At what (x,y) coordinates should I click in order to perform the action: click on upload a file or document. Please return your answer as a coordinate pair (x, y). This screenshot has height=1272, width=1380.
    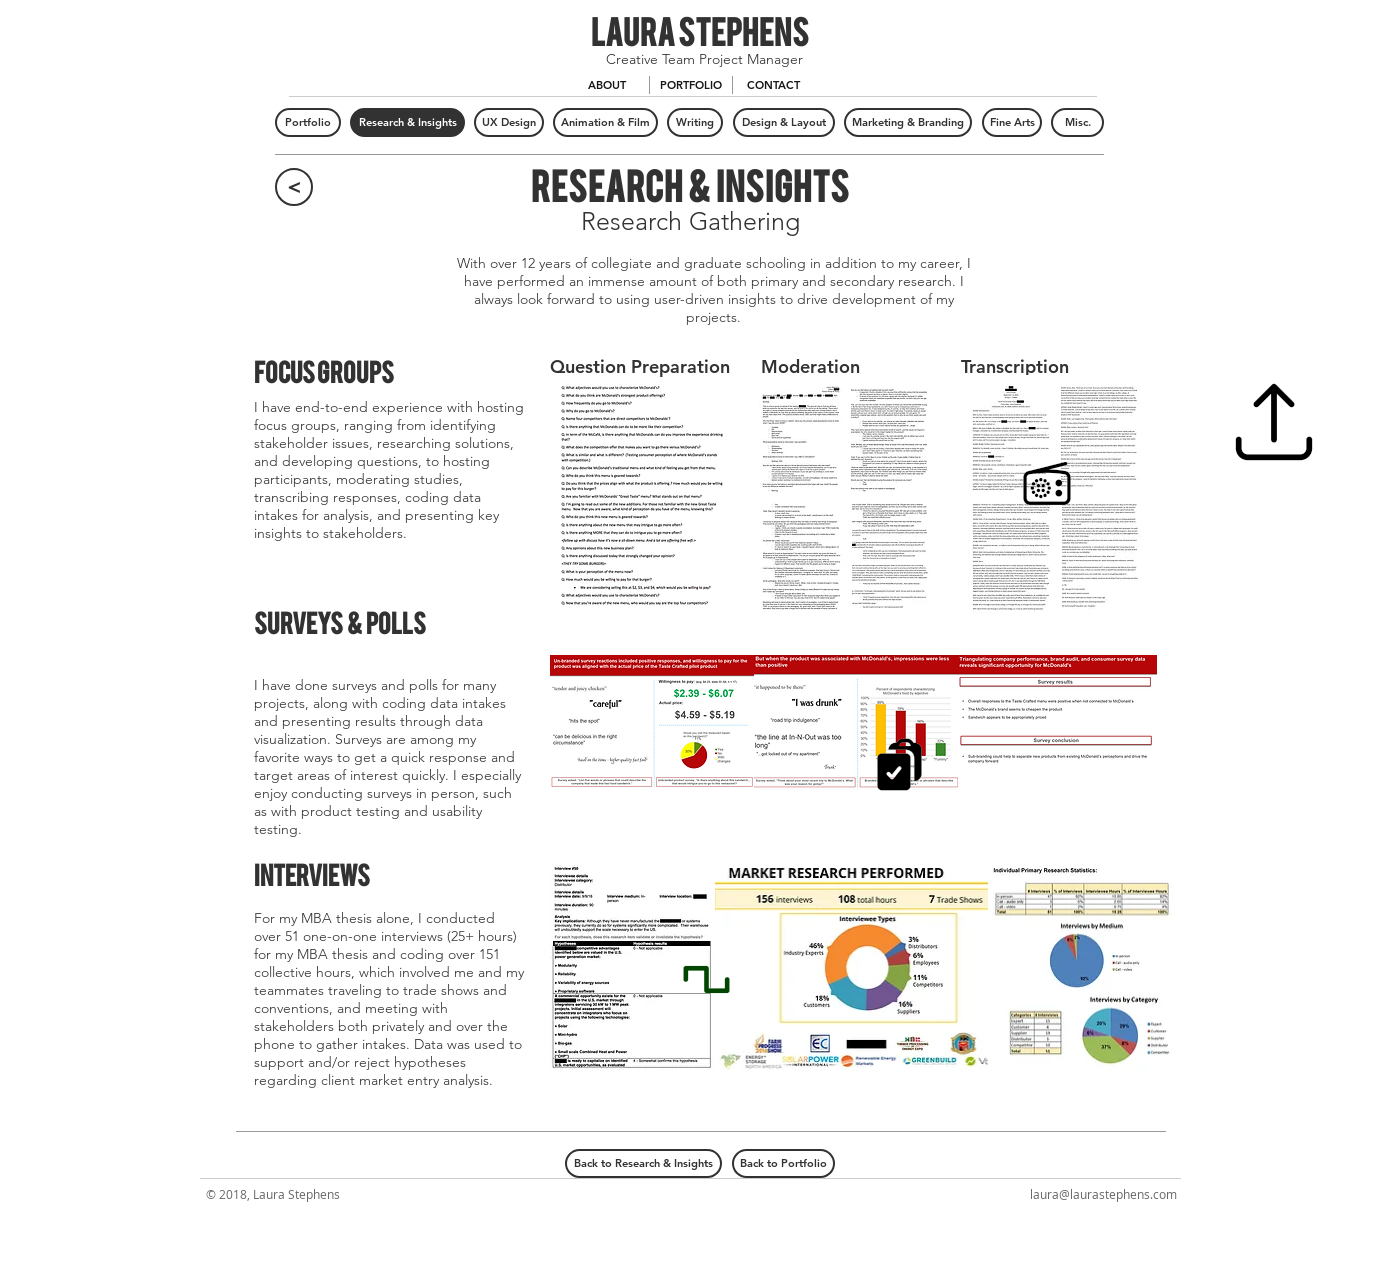
    Looking at the image, I should click on (1274, 422).